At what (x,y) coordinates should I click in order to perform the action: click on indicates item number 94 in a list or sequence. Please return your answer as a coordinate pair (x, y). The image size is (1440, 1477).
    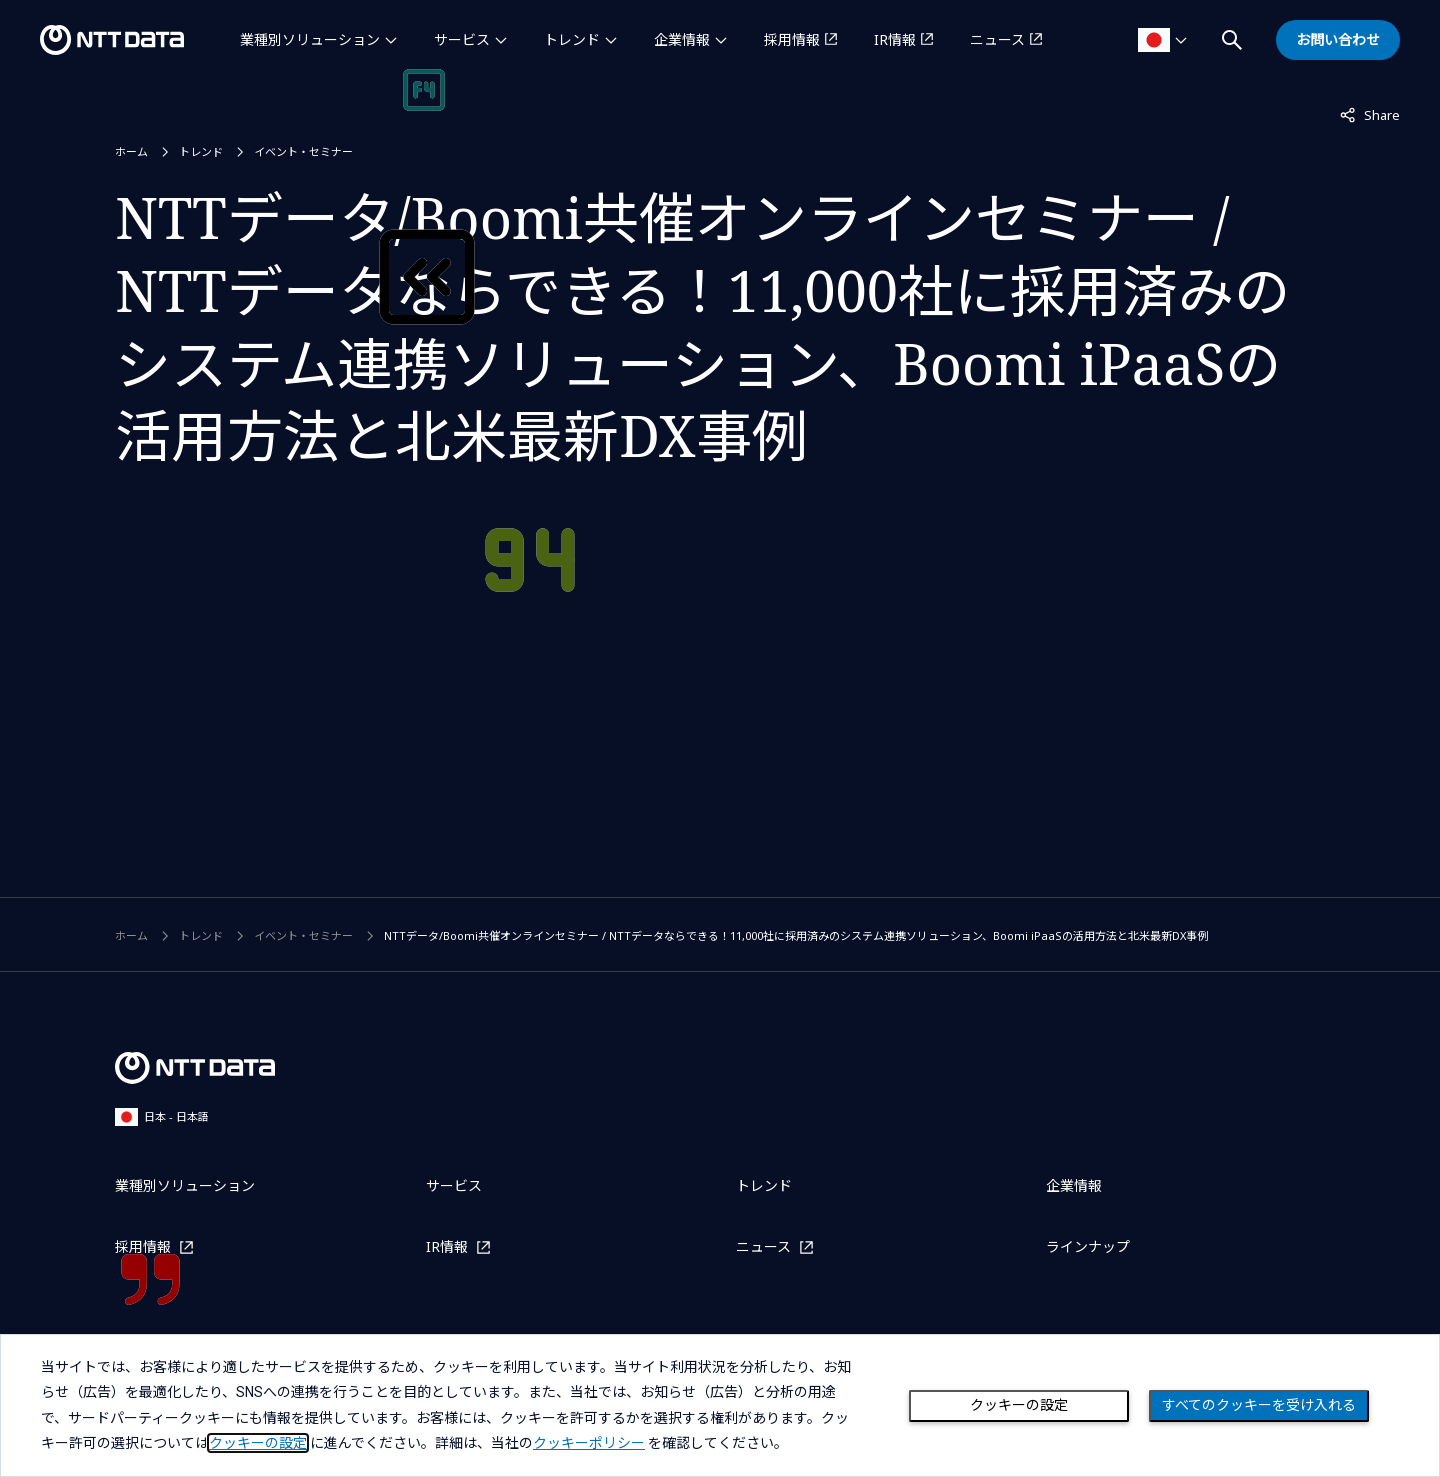
    Looking at the image, I should click on (530, 560).